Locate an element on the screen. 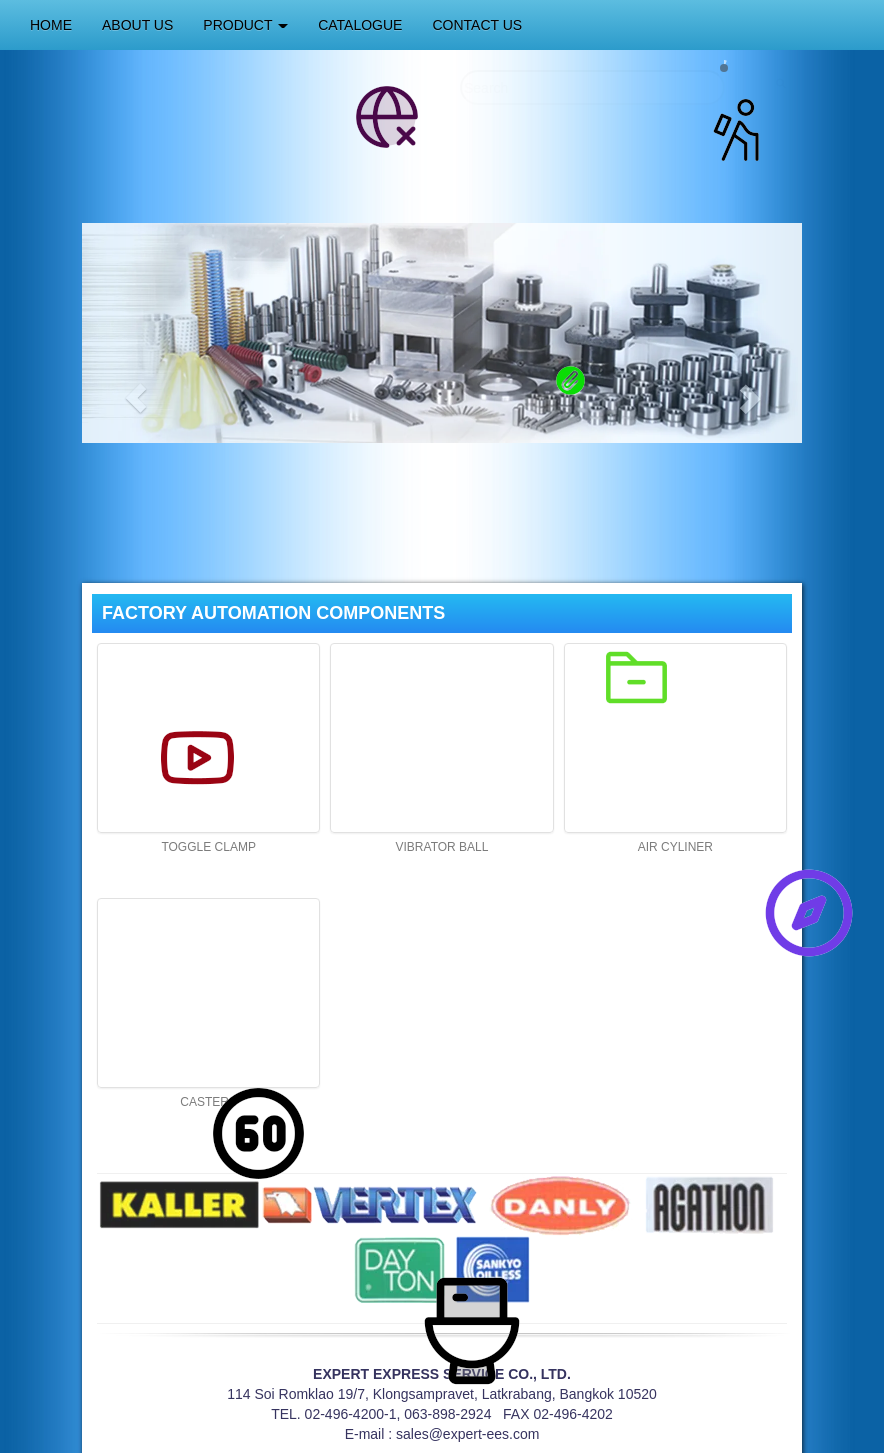  remove a file or item from this folder is located at coordinates (636, 677).